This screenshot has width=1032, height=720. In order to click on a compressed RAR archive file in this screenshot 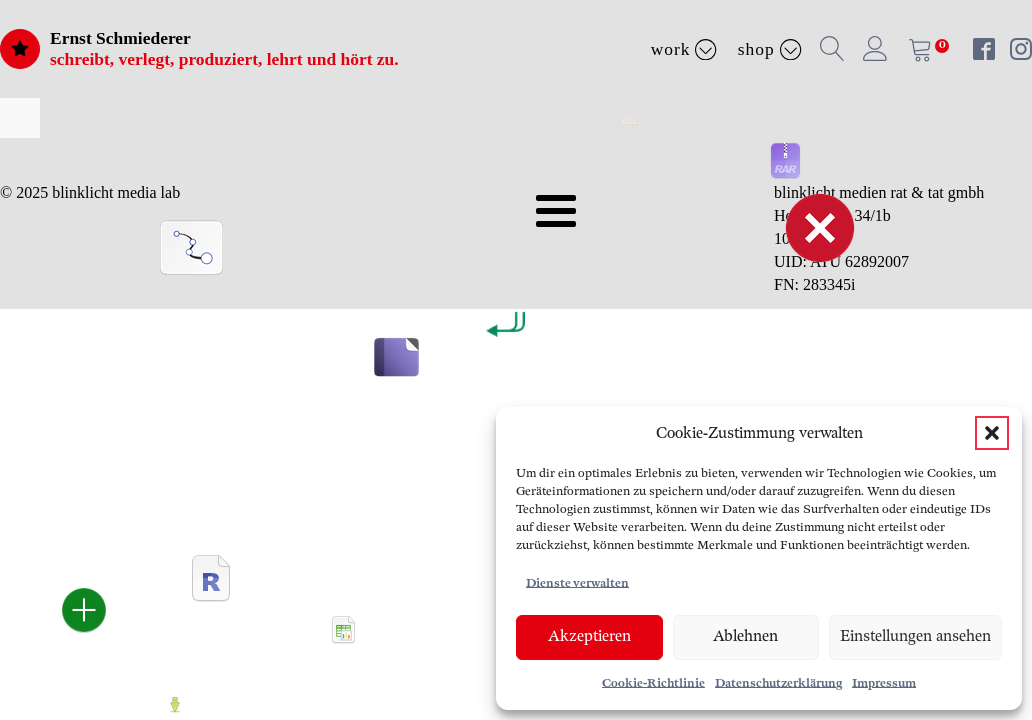, I will do `click(785, 160)`.